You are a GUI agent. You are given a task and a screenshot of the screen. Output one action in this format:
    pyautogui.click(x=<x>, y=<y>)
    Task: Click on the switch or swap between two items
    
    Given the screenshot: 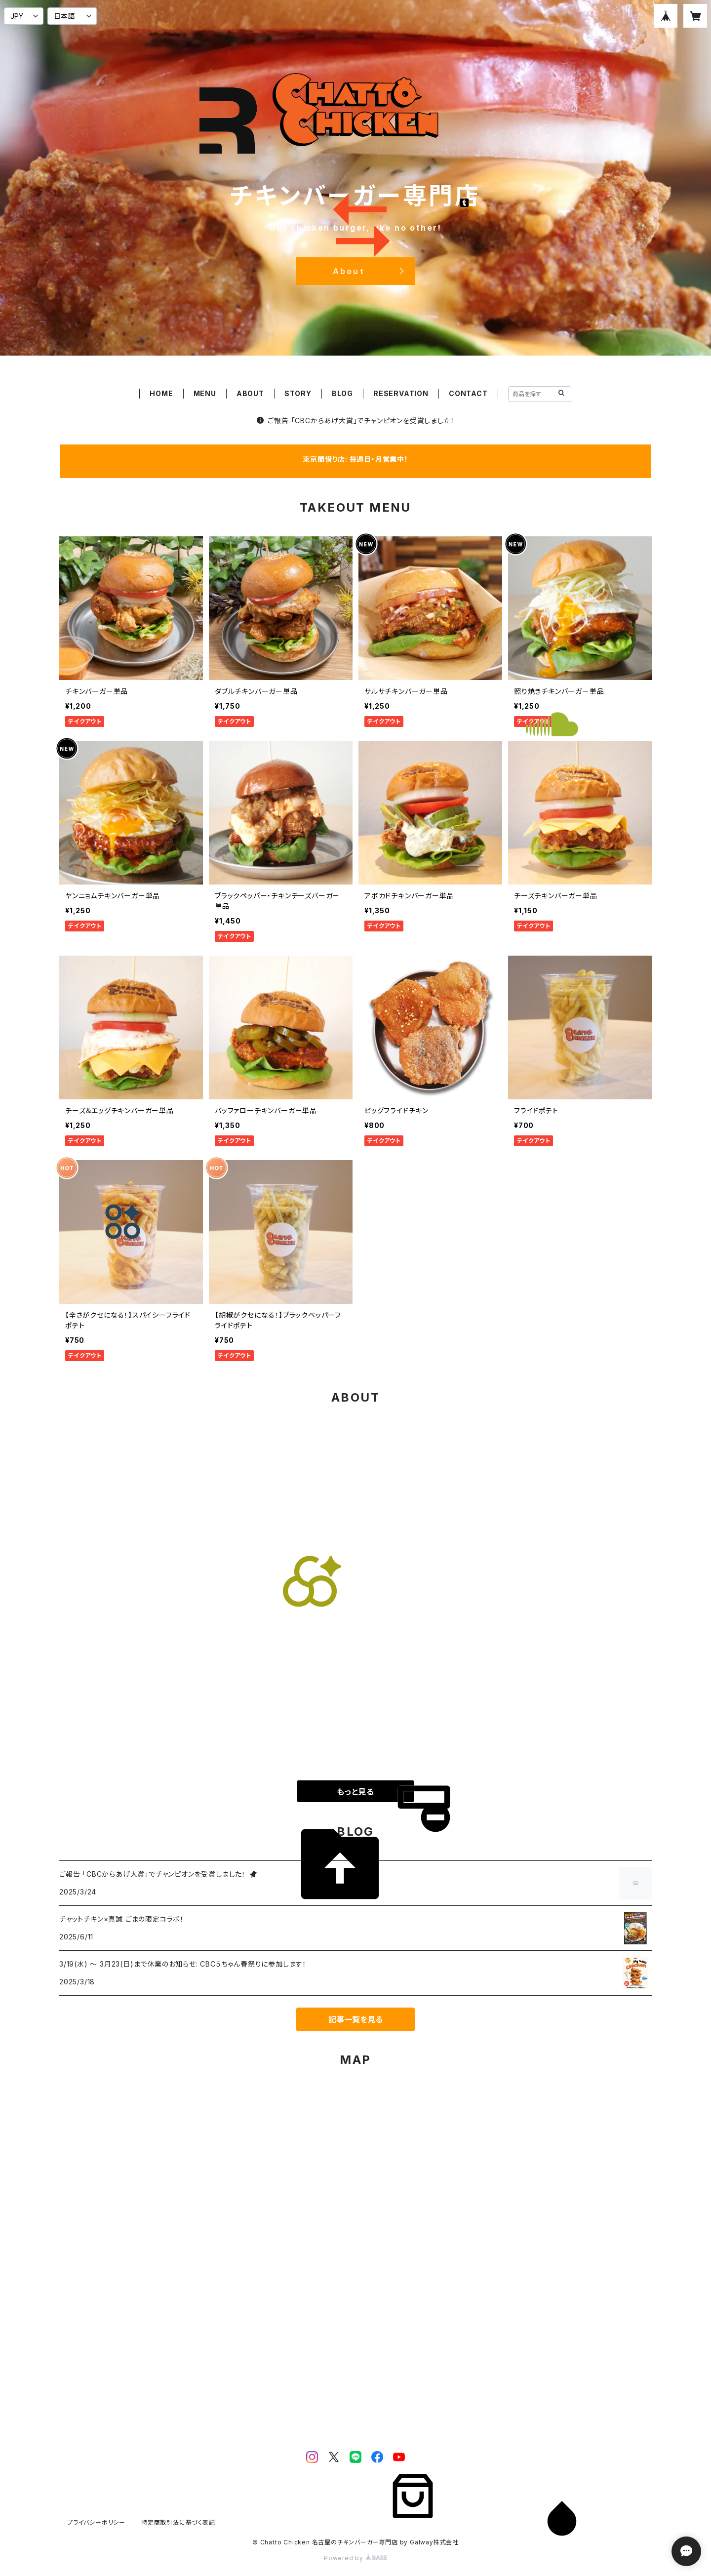 What is the action you would take?
    pyautogui.click(x=361, y=225)
    